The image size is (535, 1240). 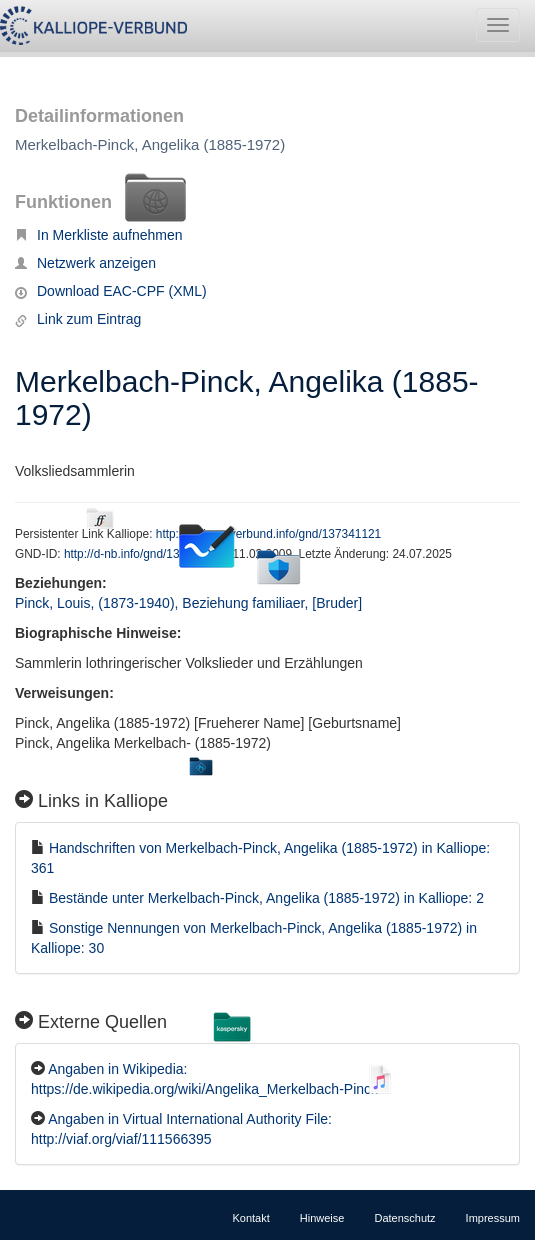 What do you see at coordinates (201, 767) in the screenshot?
I see `open folder containing Adobe Photoshop Express files` at bounding box center [201, 767].